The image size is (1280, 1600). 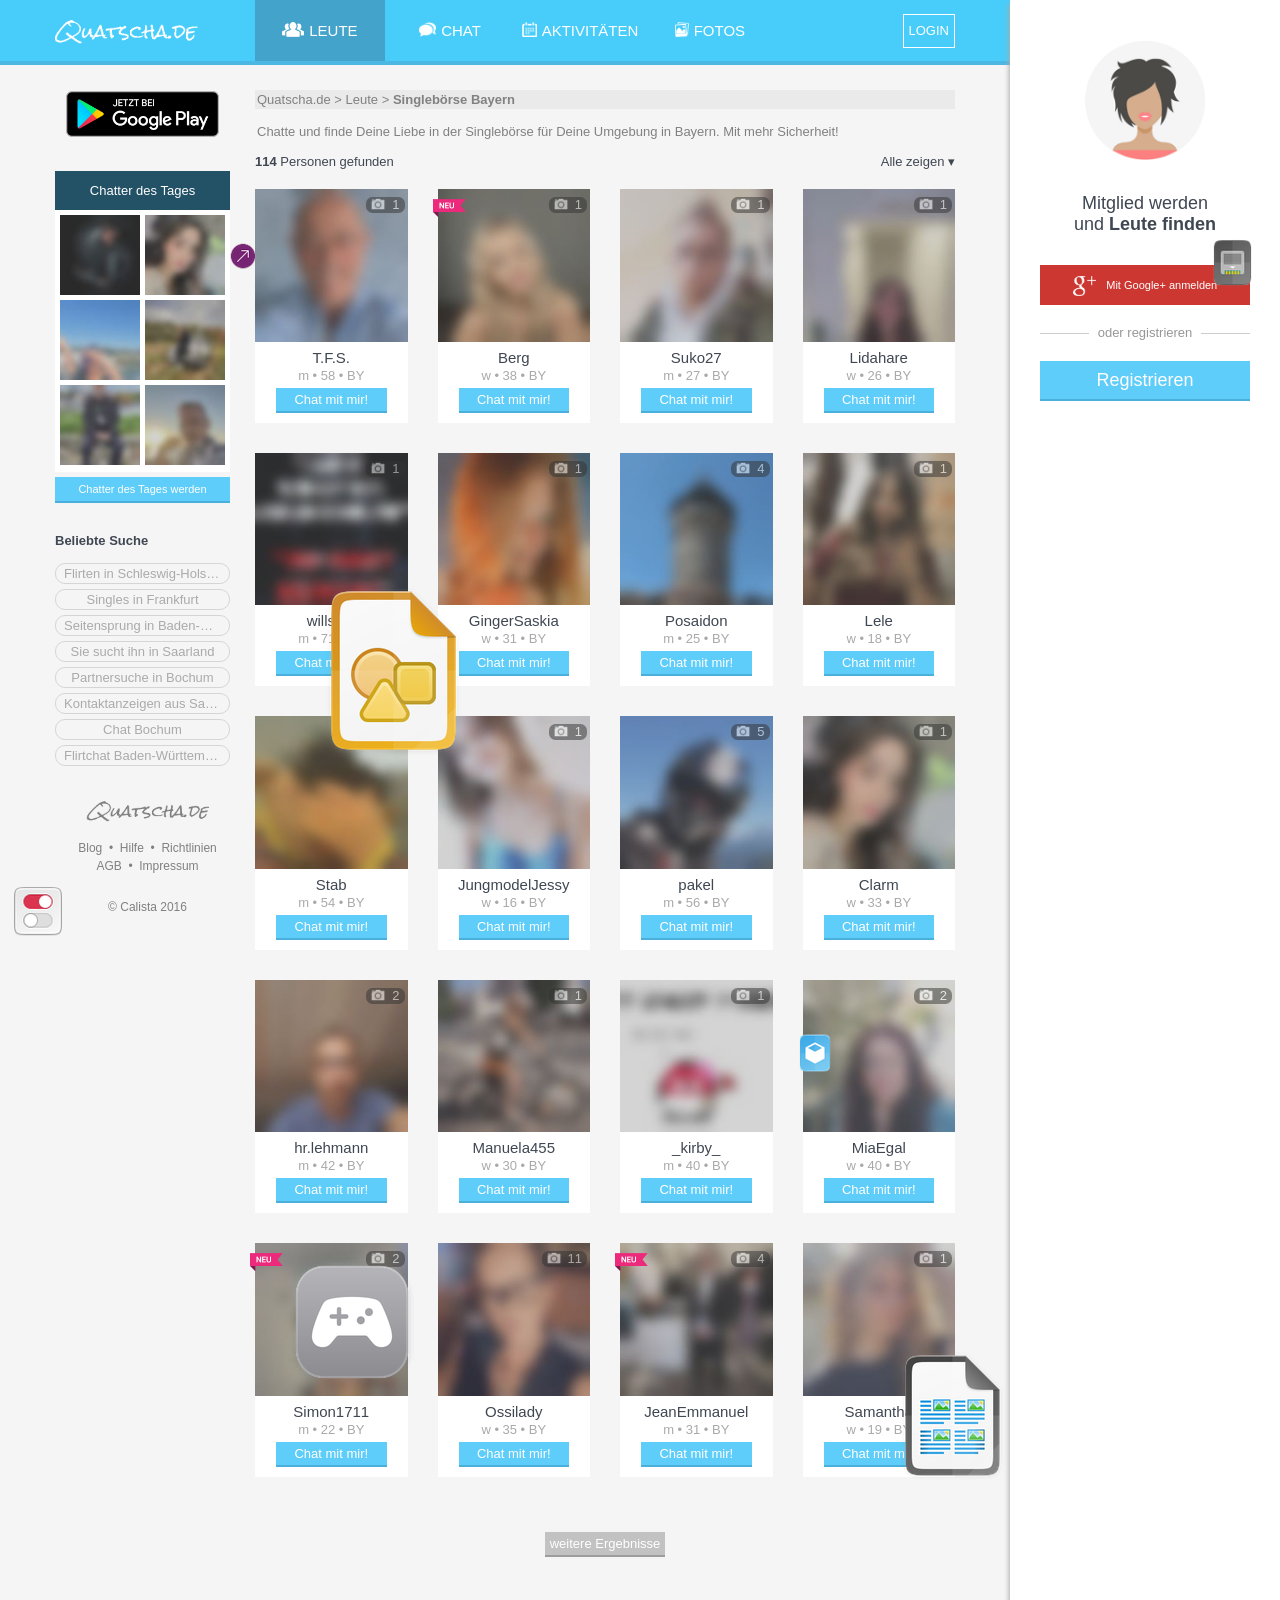 I want to click on libreoffice draw template file, so click(x=393, y=670).